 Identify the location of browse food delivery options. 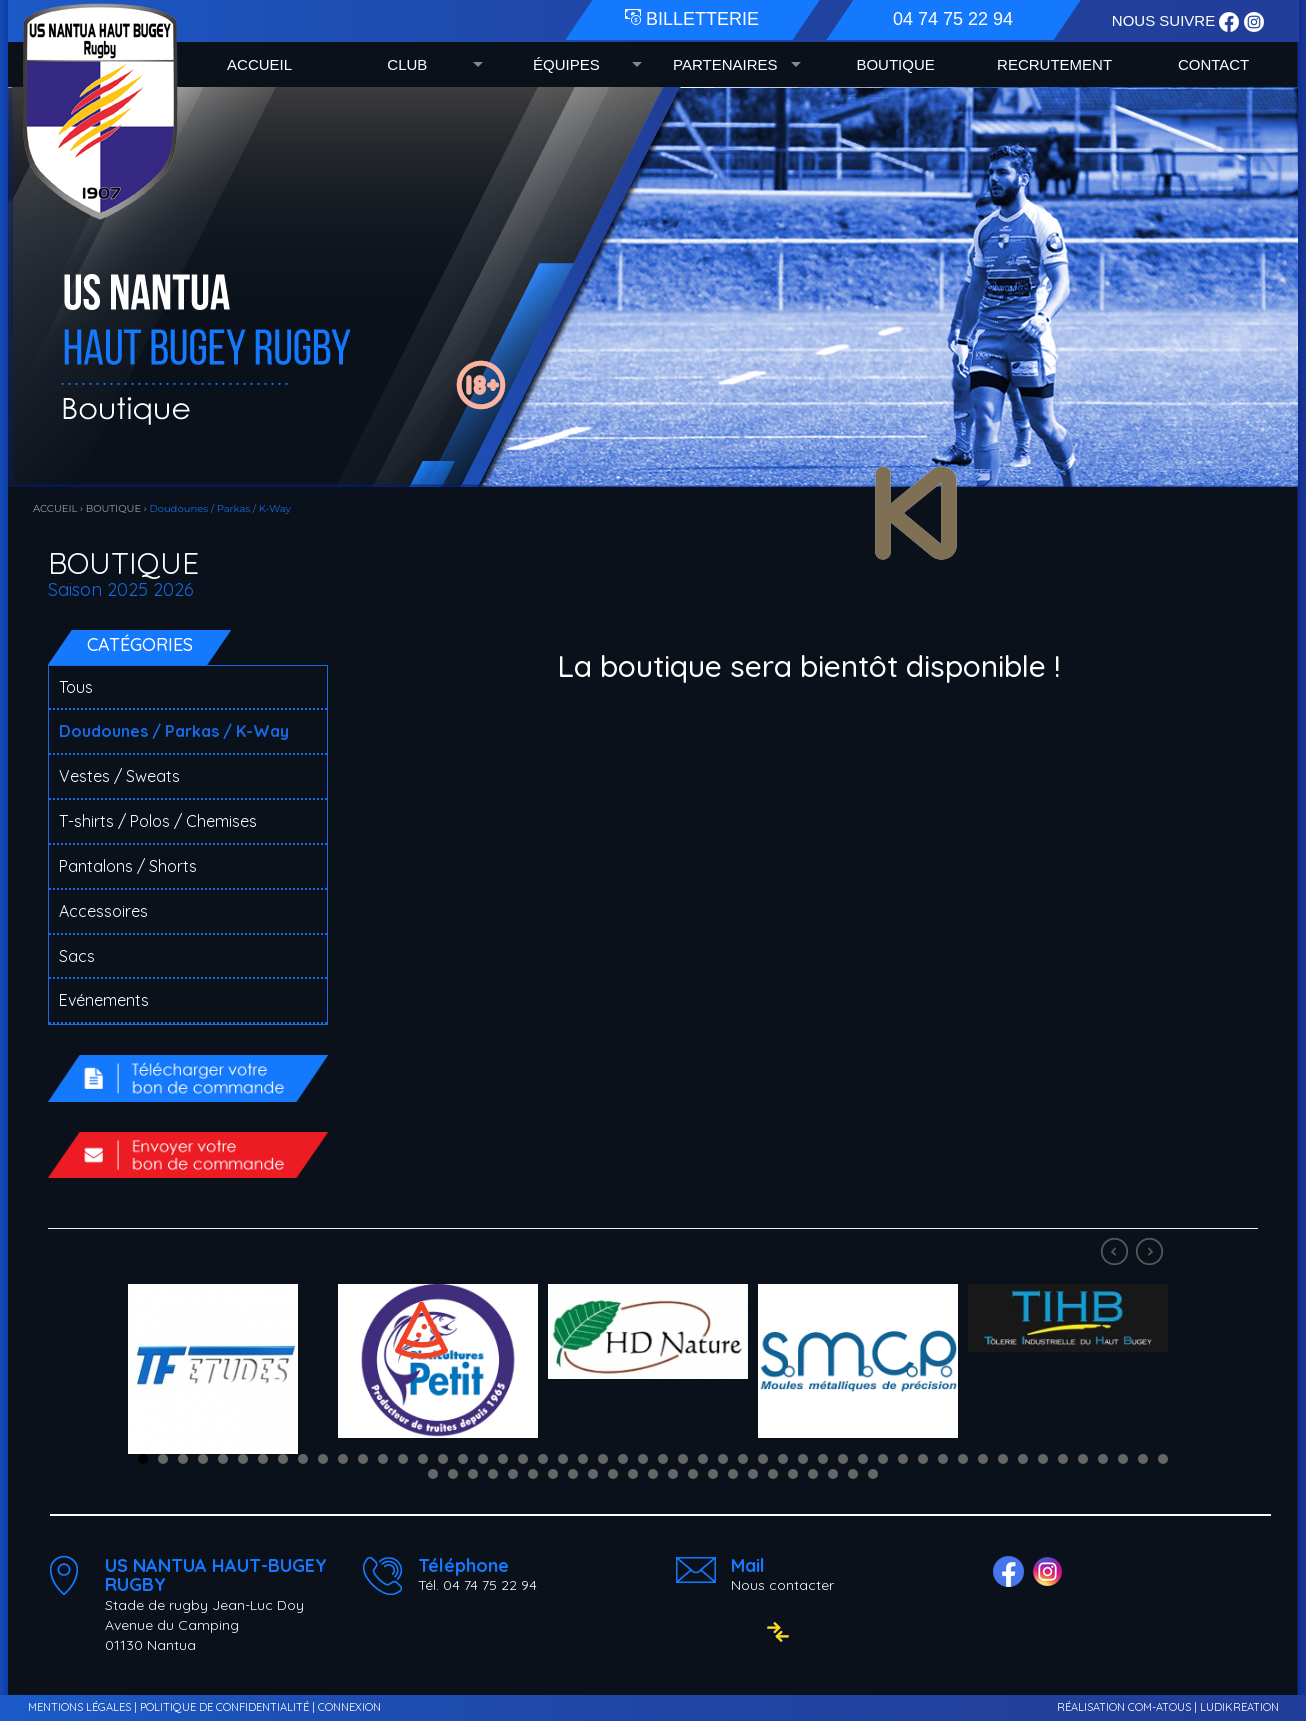
(421, 1329).